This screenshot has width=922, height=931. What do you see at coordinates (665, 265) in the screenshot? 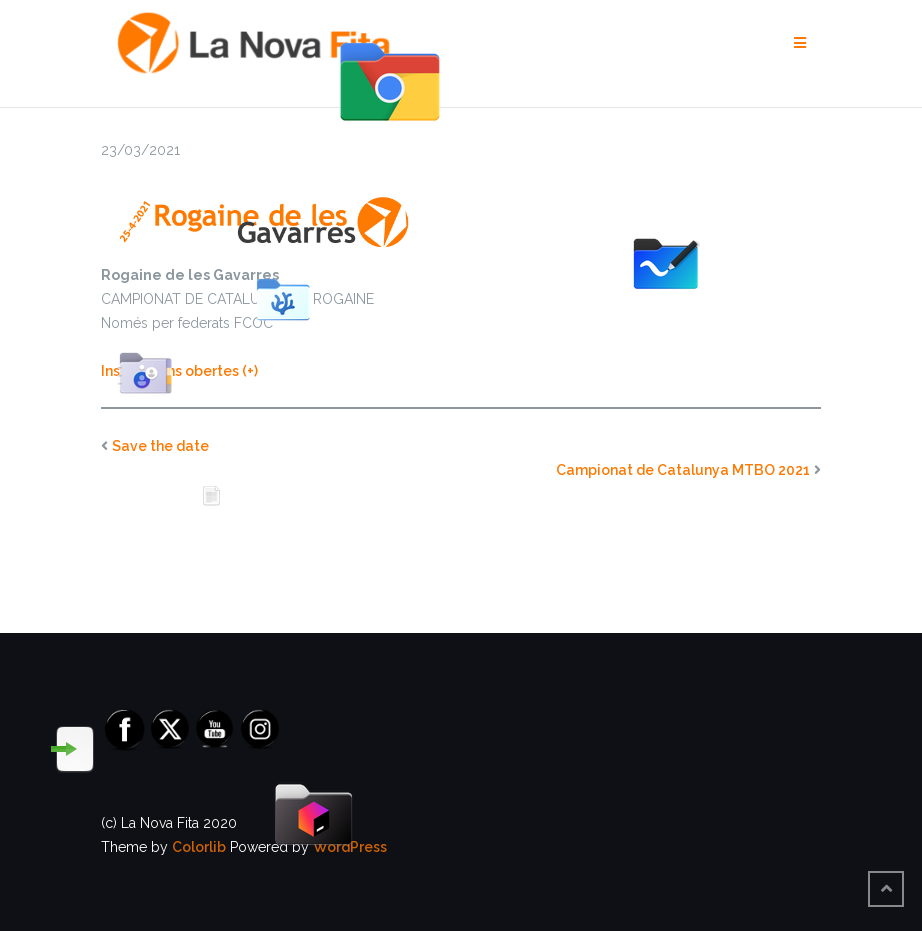
I see `open microsoft whiteboard files folder` at bounding box center [665, 265].